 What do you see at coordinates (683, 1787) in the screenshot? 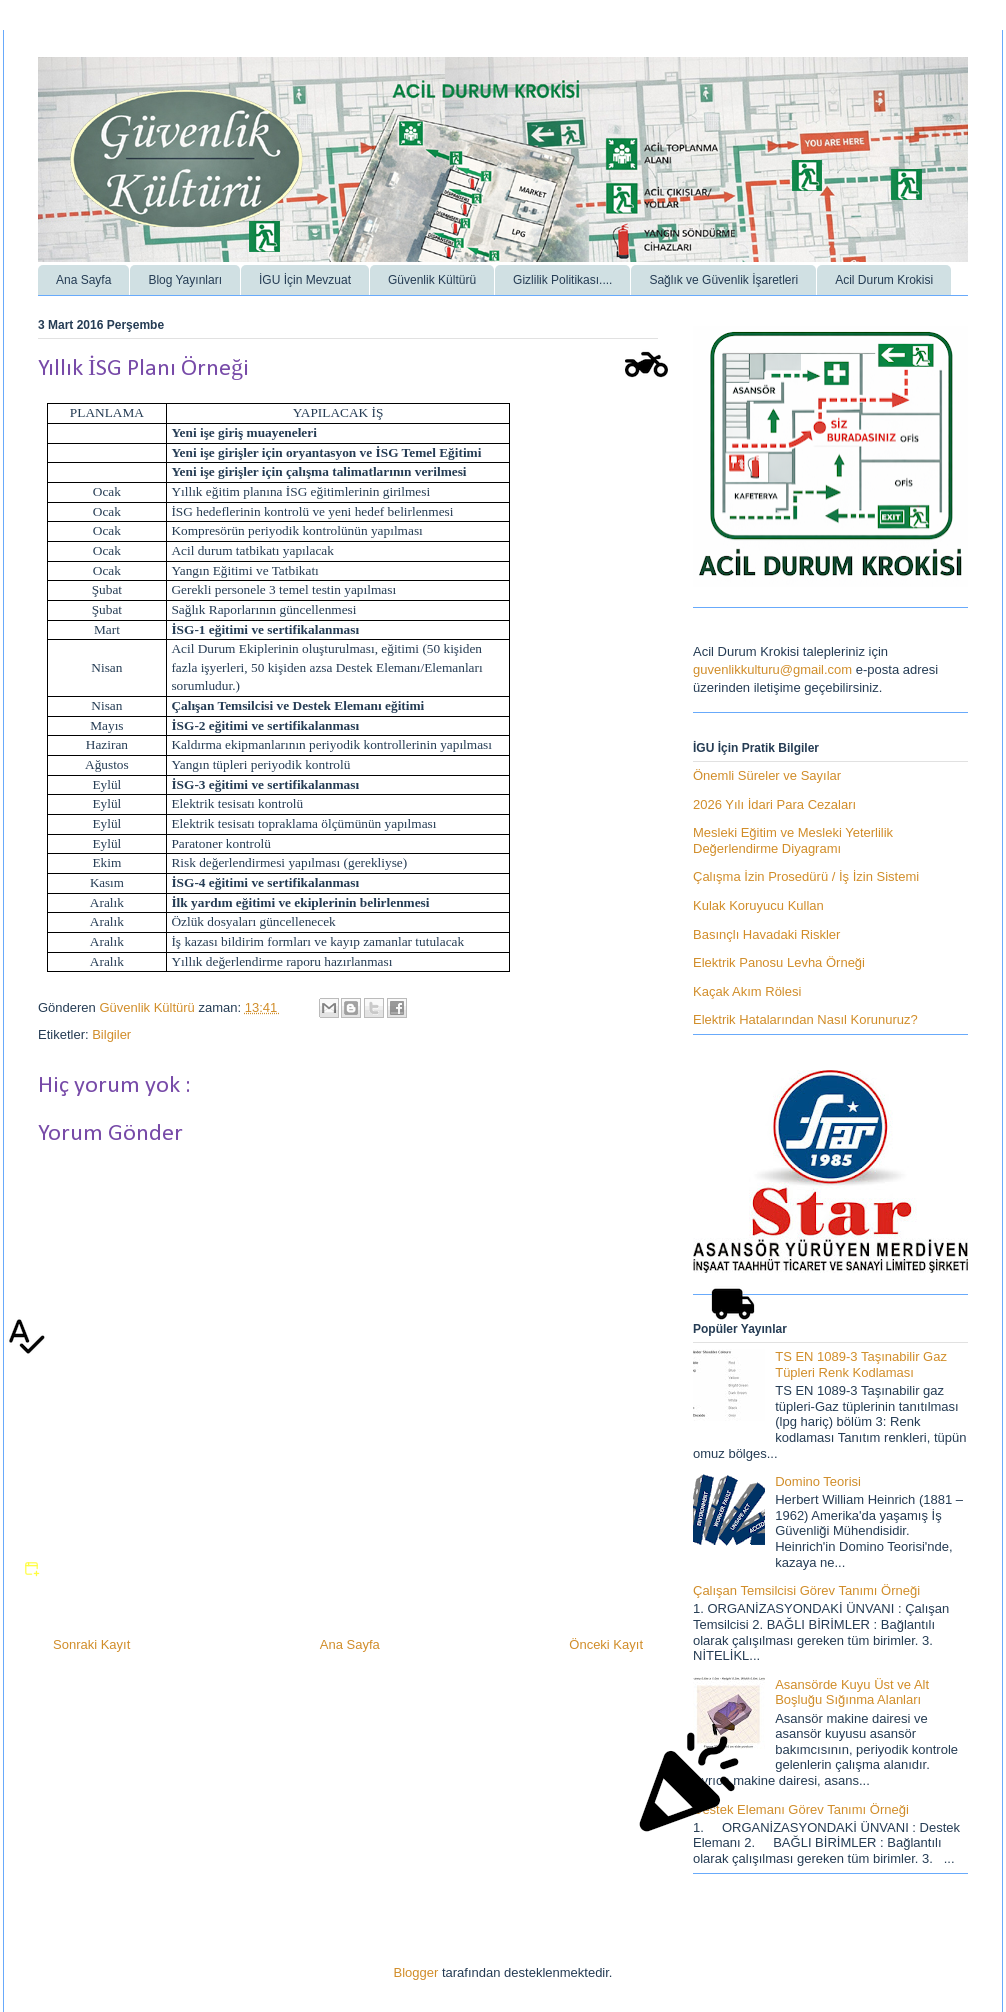
I see `celebration or success notification` at bounding box center [683, 1787].